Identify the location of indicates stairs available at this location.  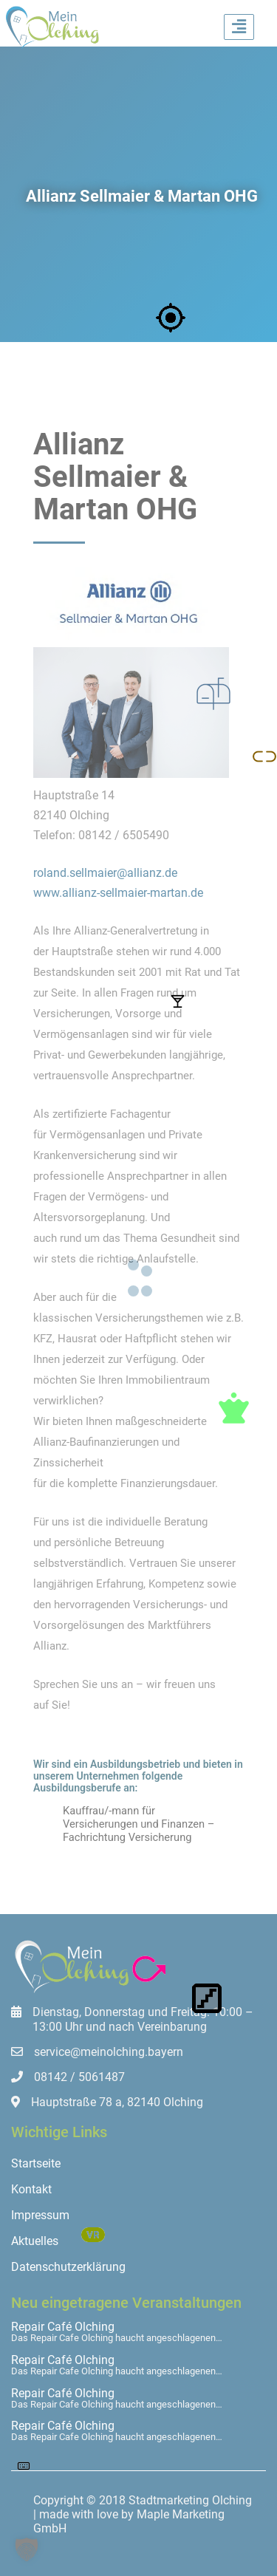
(207, 1998).